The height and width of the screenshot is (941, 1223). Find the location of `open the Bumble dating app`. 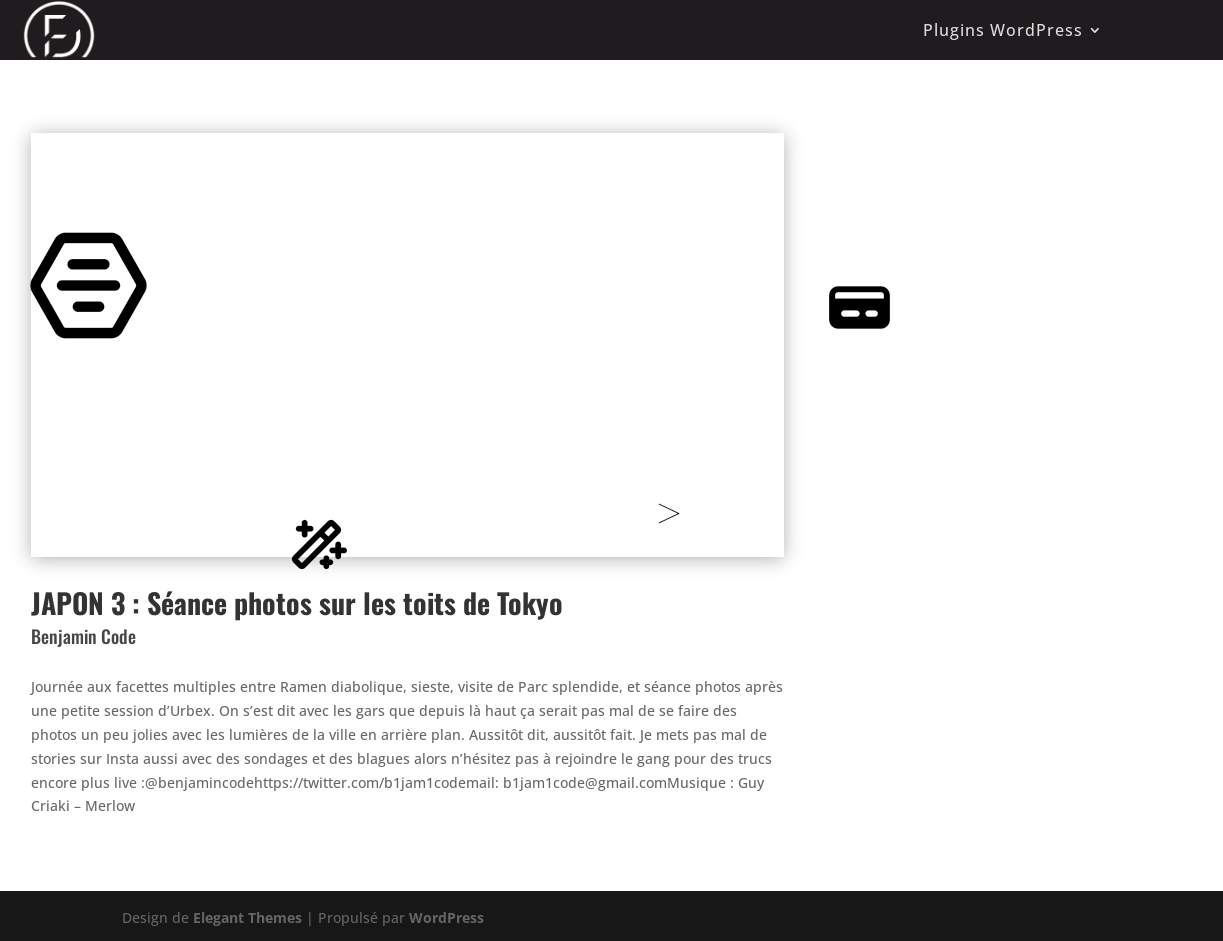

open the Bumble dating app is located at coordinates (88, 285).